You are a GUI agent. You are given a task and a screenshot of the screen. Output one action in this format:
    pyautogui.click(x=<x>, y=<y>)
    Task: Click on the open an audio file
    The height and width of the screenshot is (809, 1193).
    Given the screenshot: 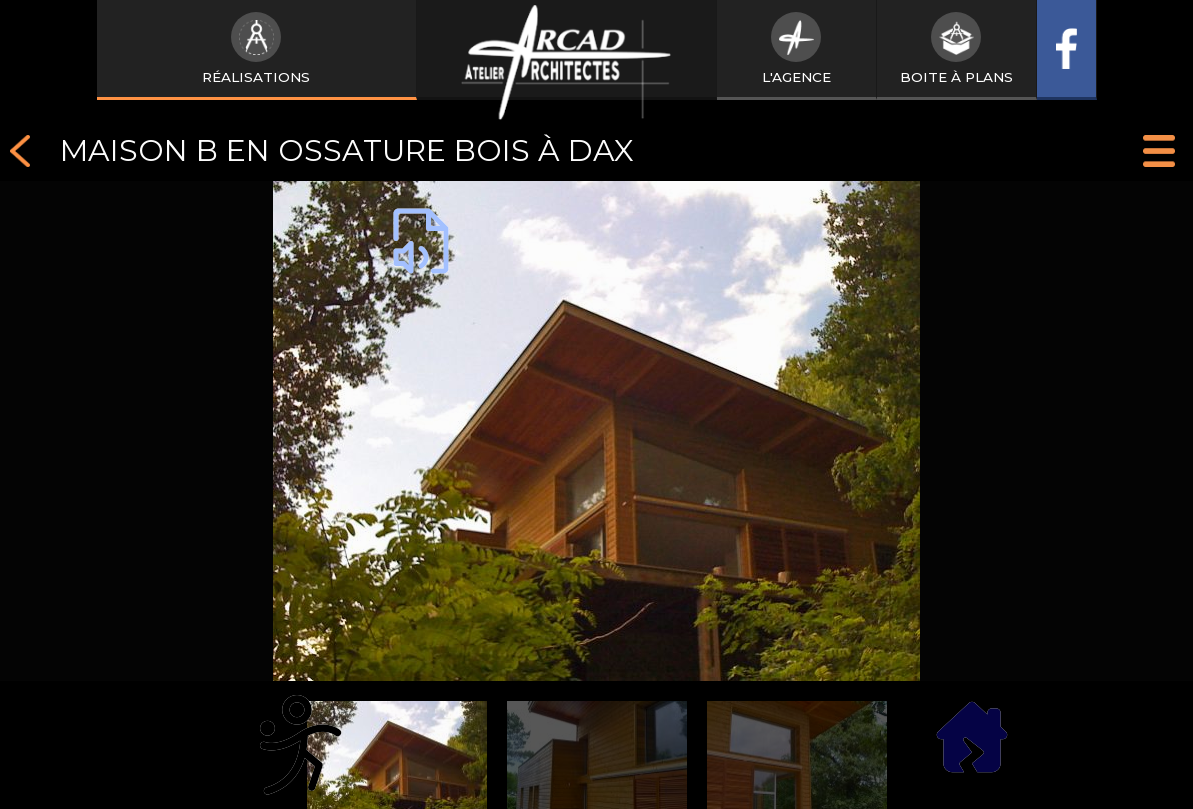 What is the action you would take?
    pyautogui.click(x=421, y=241)
    